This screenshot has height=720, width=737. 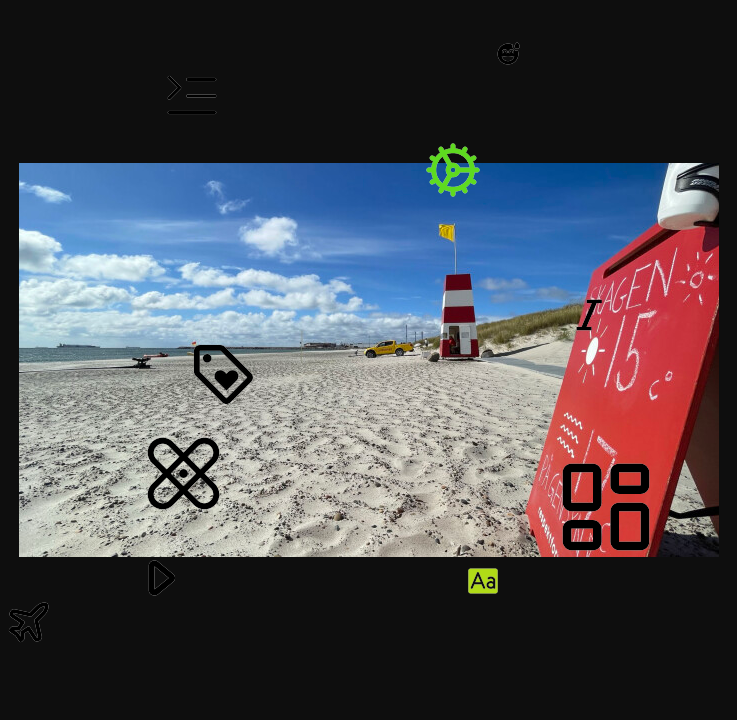 What do you see at coordinates (483, 581) in the screenshot?
I see `change font size settings` at bounding box center [483, 581].